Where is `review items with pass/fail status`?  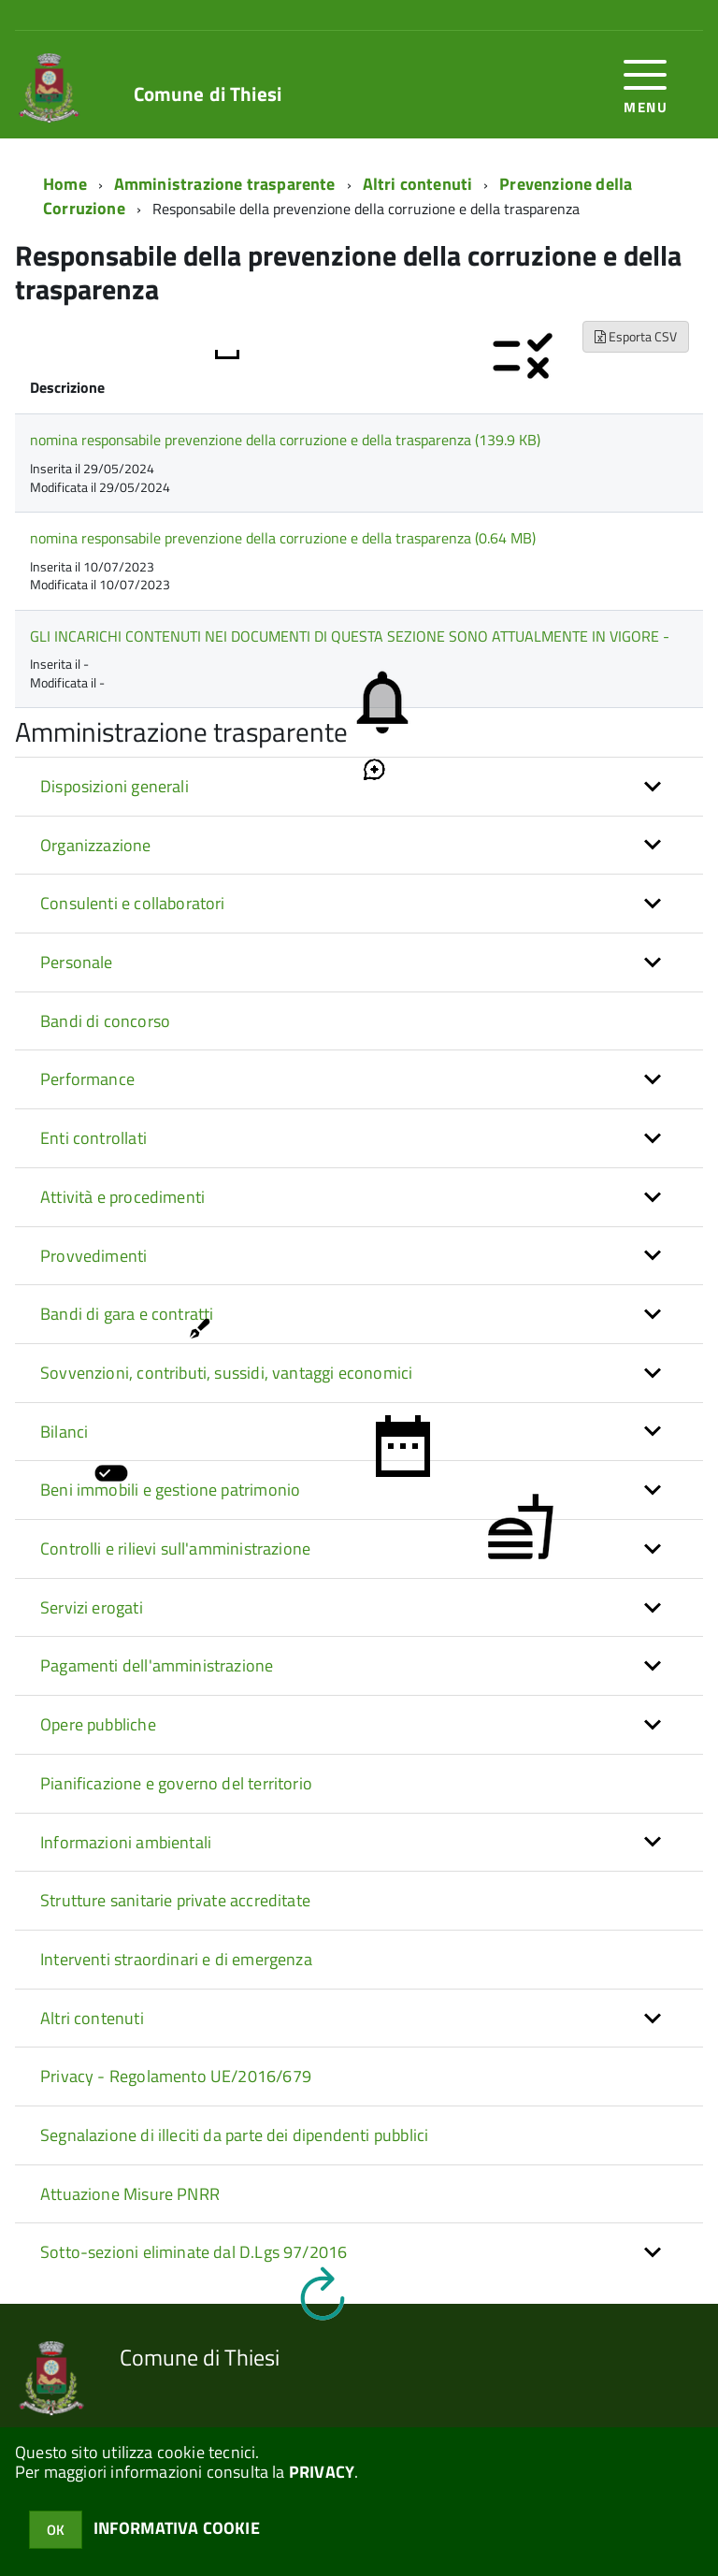 review items with pass/fail status is located at coordinates (523, 355).